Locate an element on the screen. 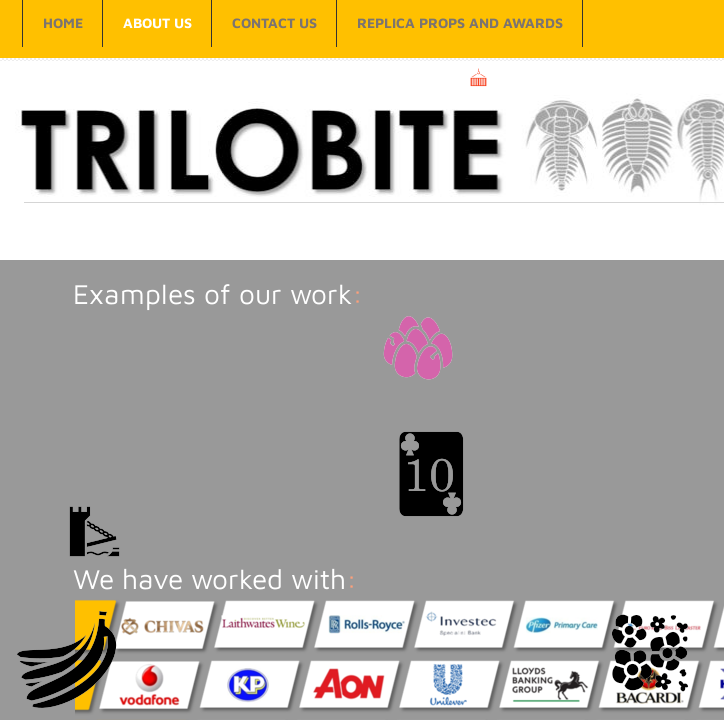 The image size is (724, 720). ten of clubs playing card is located at coordinates (431, 474).